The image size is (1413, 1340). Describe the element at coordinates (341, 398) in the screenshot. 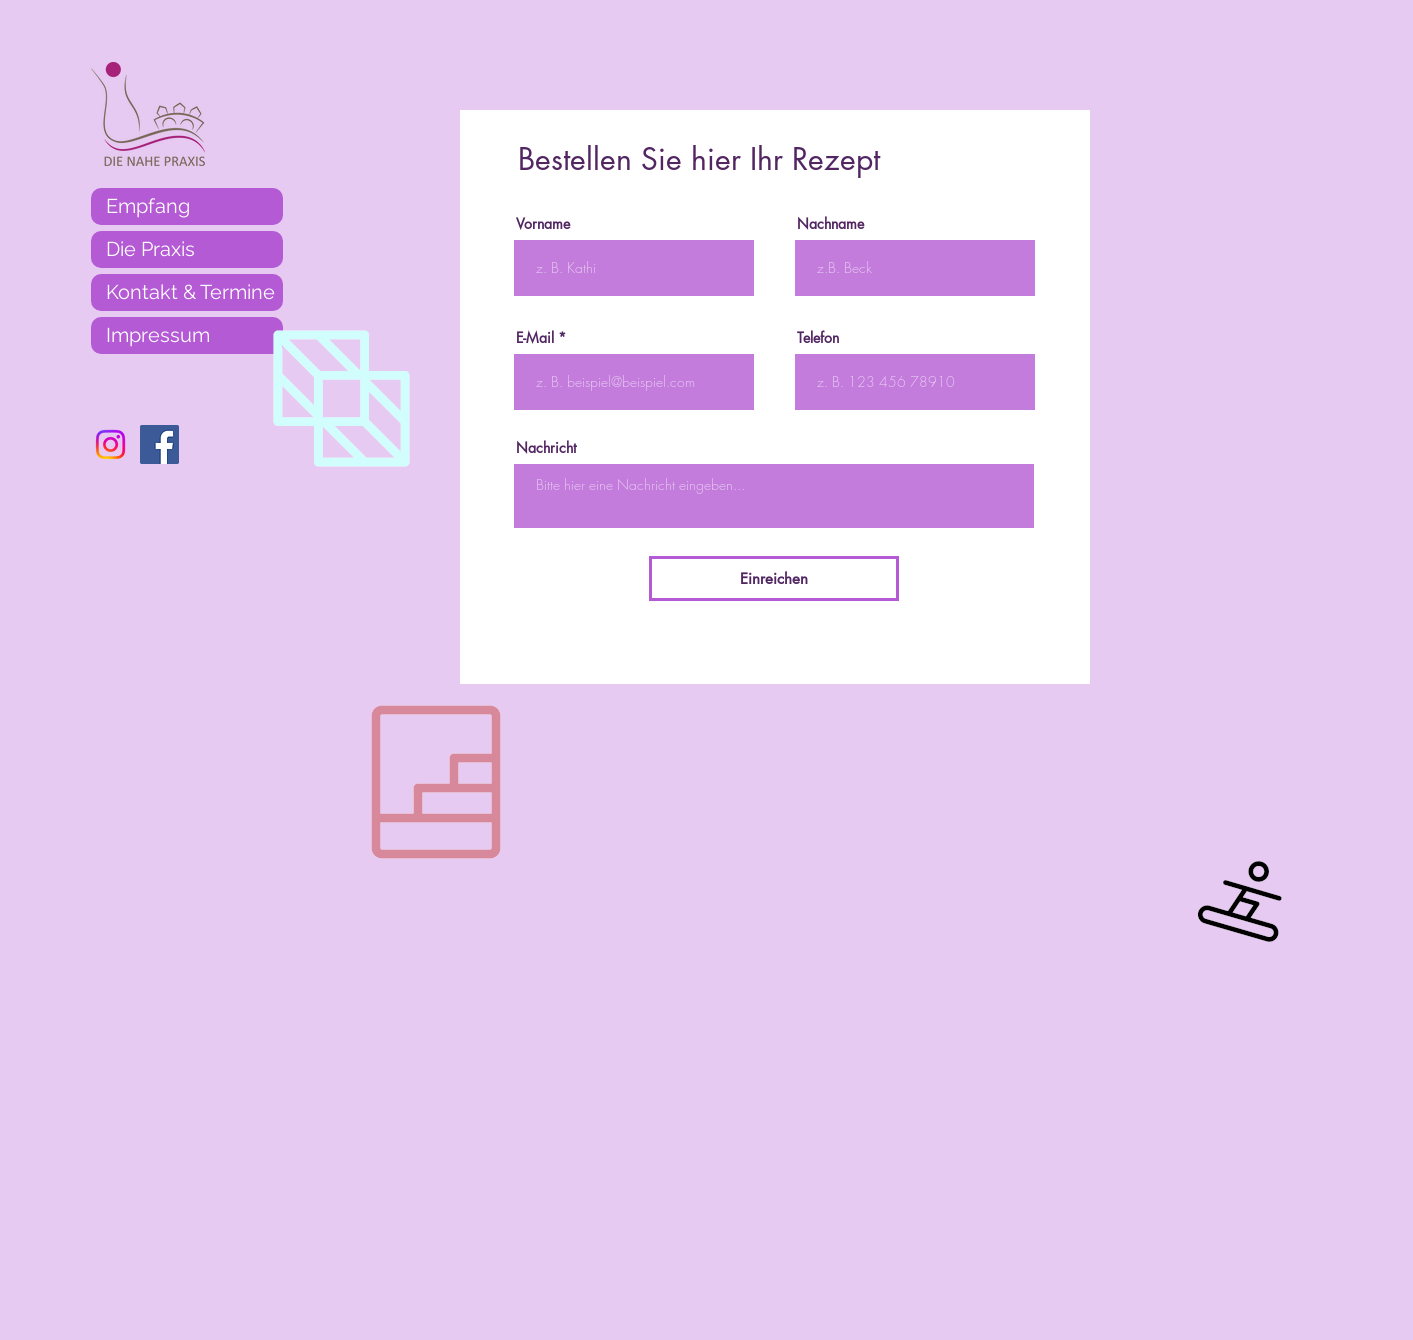

I see `exclude or subtract overlapping shapes in a design tool` at that location.